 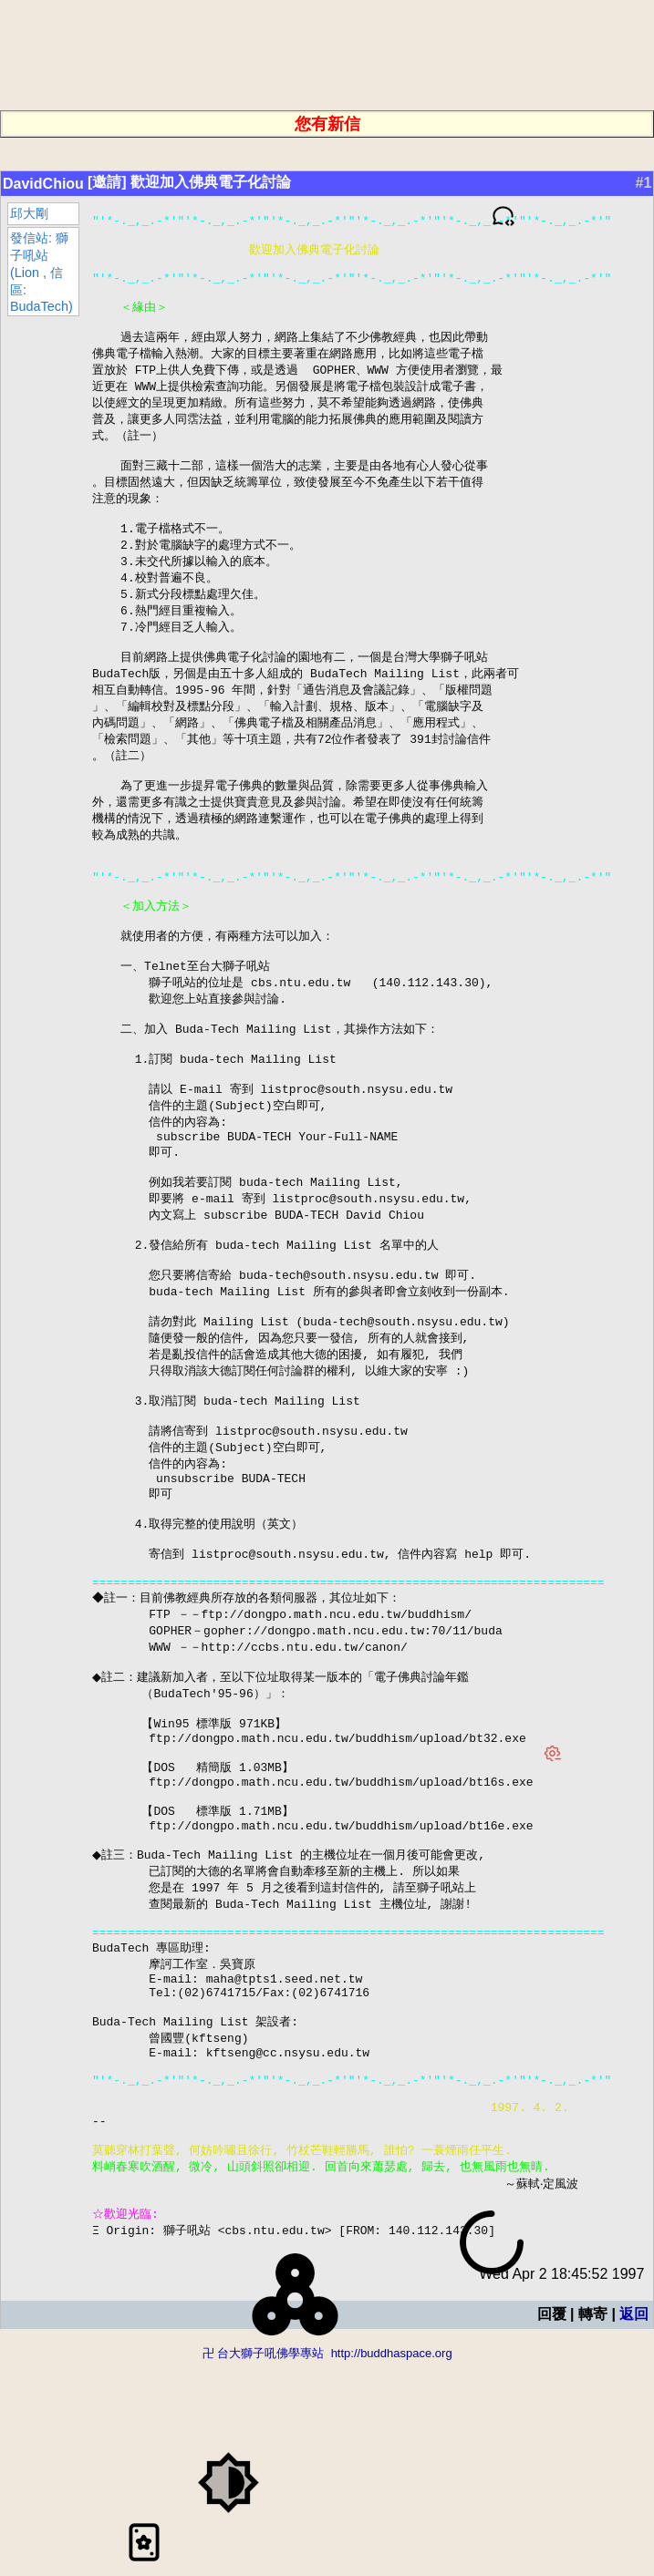 What do you see at coordinates (228, 2482) in the screenshot?
I see `adjust screen brightness to medium level` at bounding box center [228, 2482].